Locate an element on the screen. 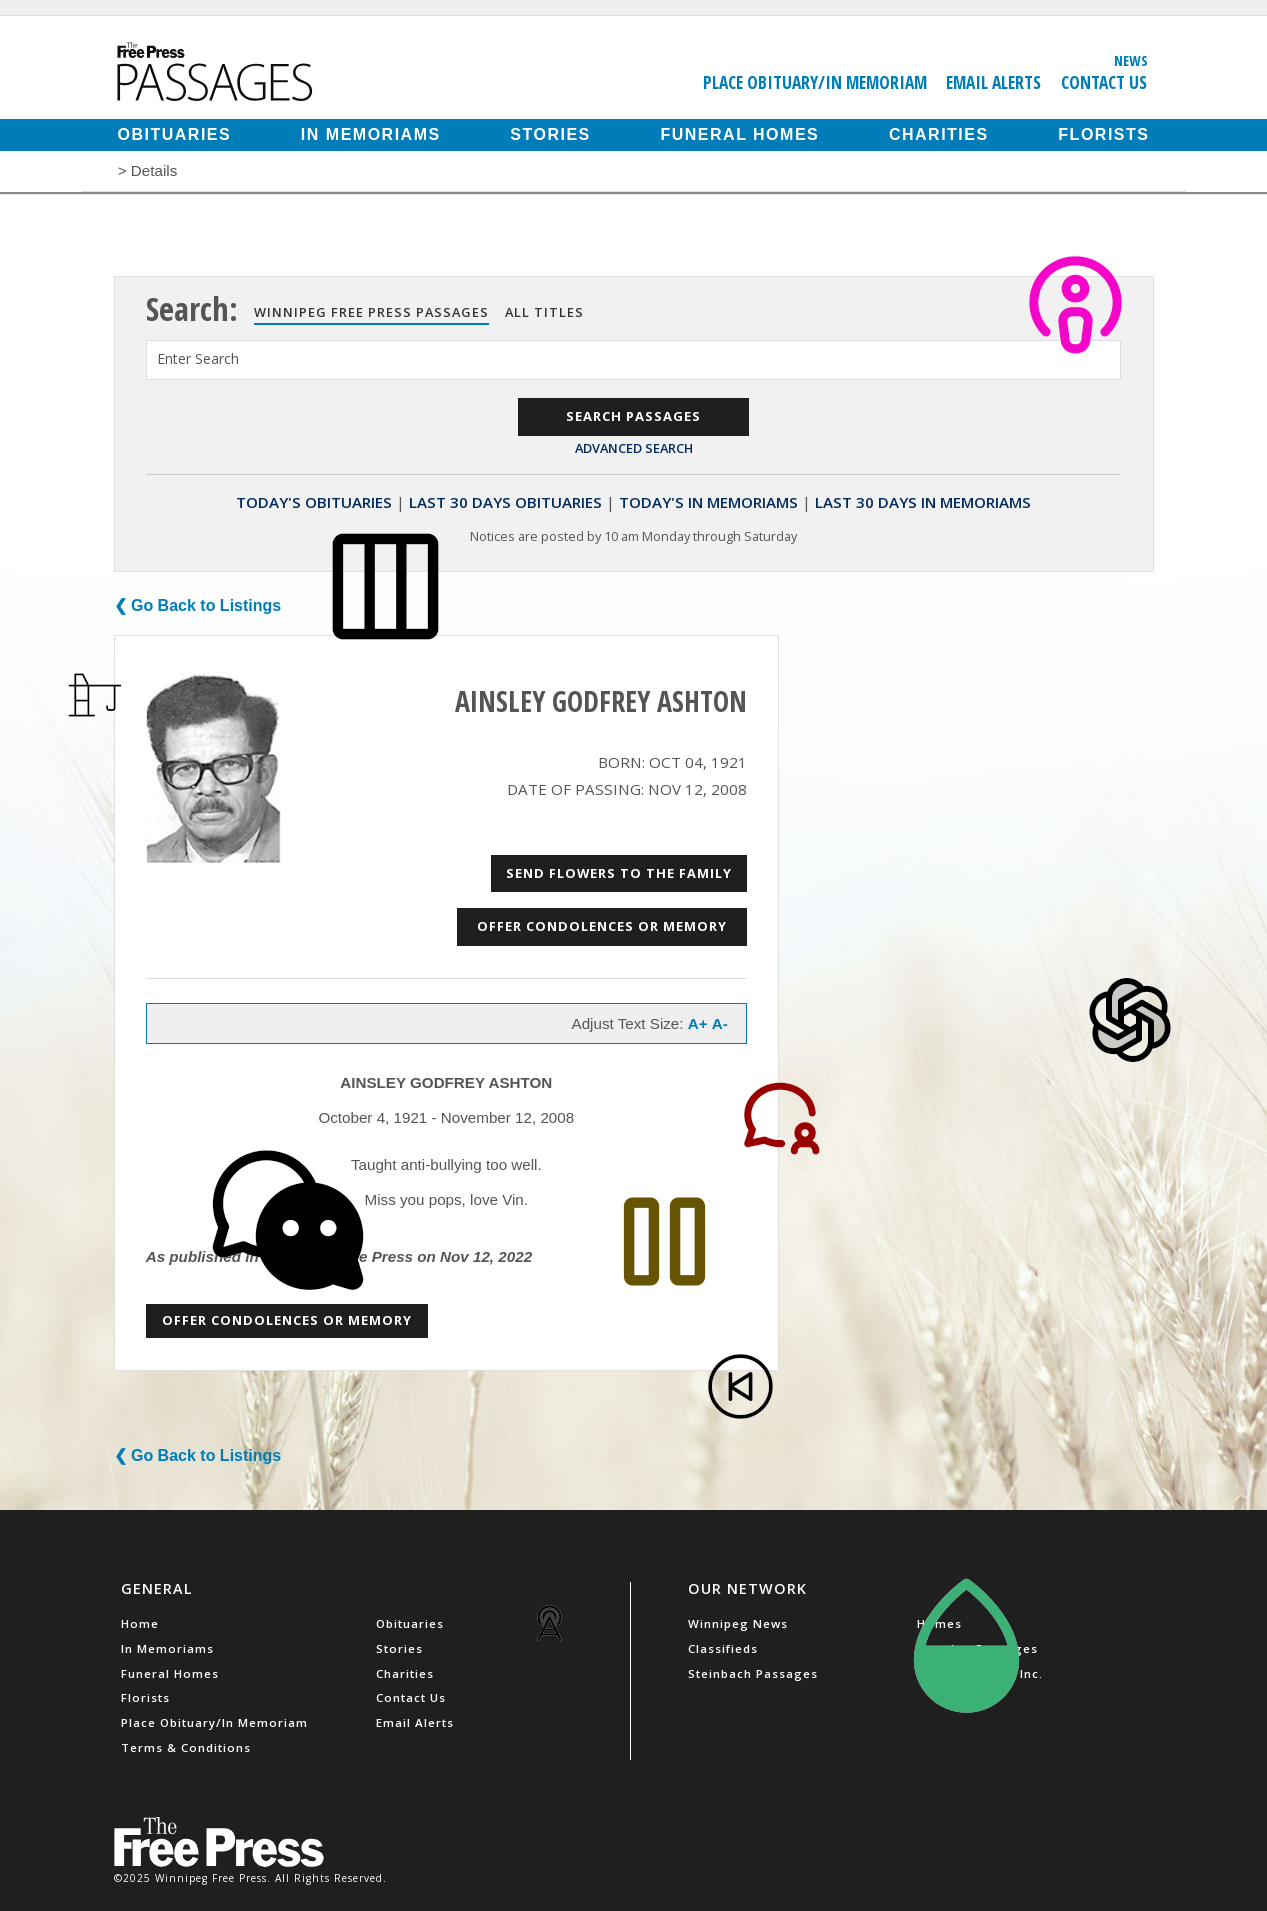  adjust water or liquid fill level is located at coordinates (966, 1650).